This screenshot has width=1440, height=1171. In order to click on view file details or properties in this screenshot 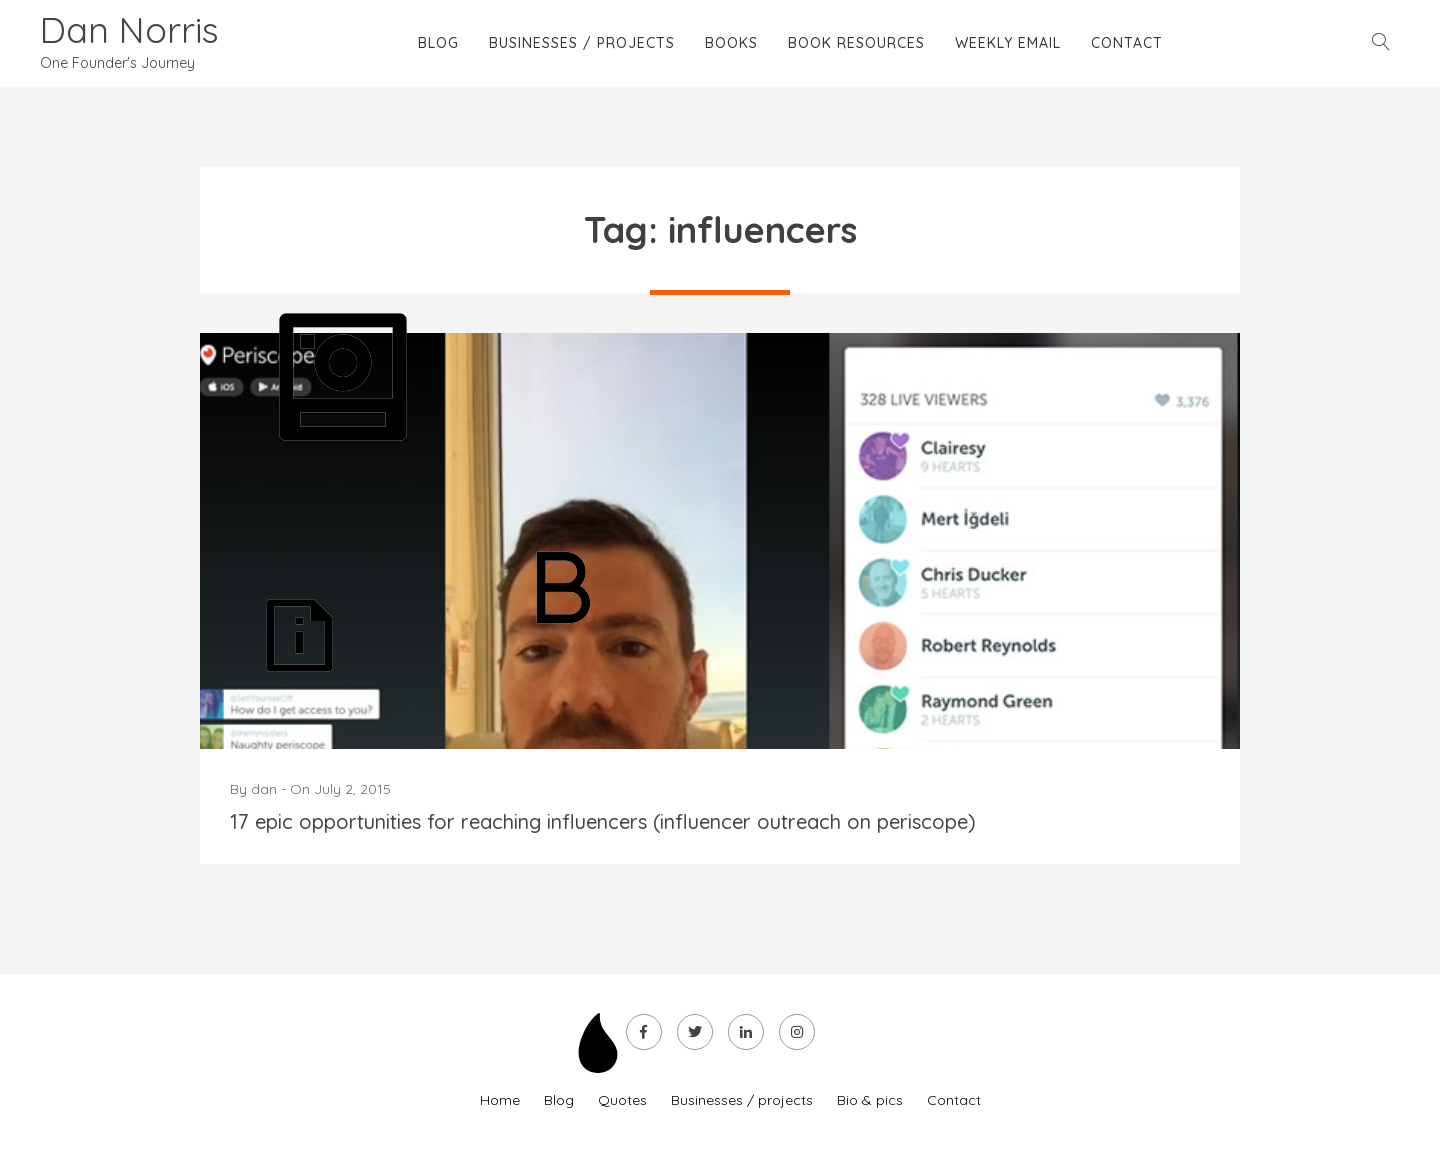, I will do `click(299, 635)`.